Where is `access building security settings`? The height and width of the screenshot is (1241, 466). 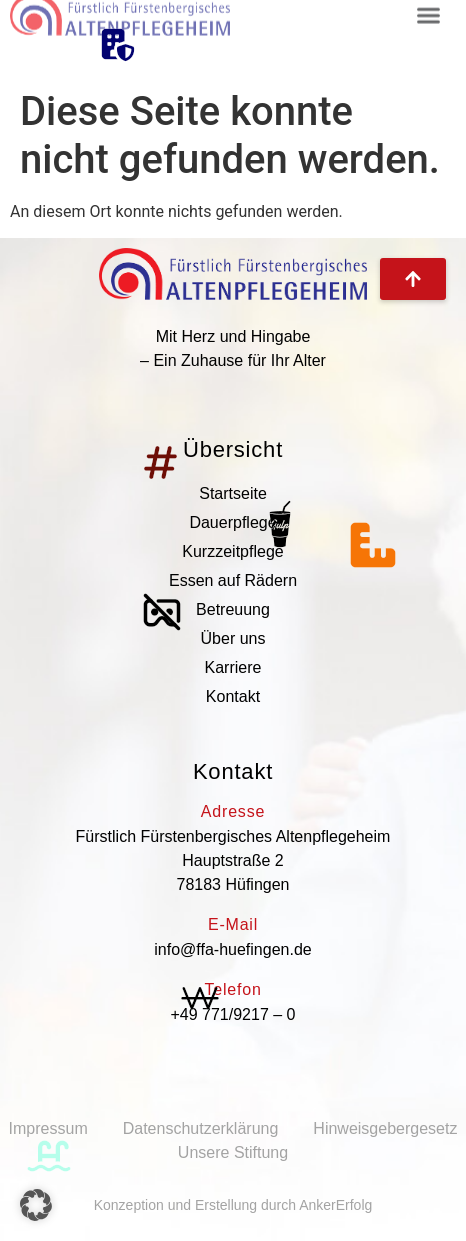
access building security settings is located at coordinates (117, 44).